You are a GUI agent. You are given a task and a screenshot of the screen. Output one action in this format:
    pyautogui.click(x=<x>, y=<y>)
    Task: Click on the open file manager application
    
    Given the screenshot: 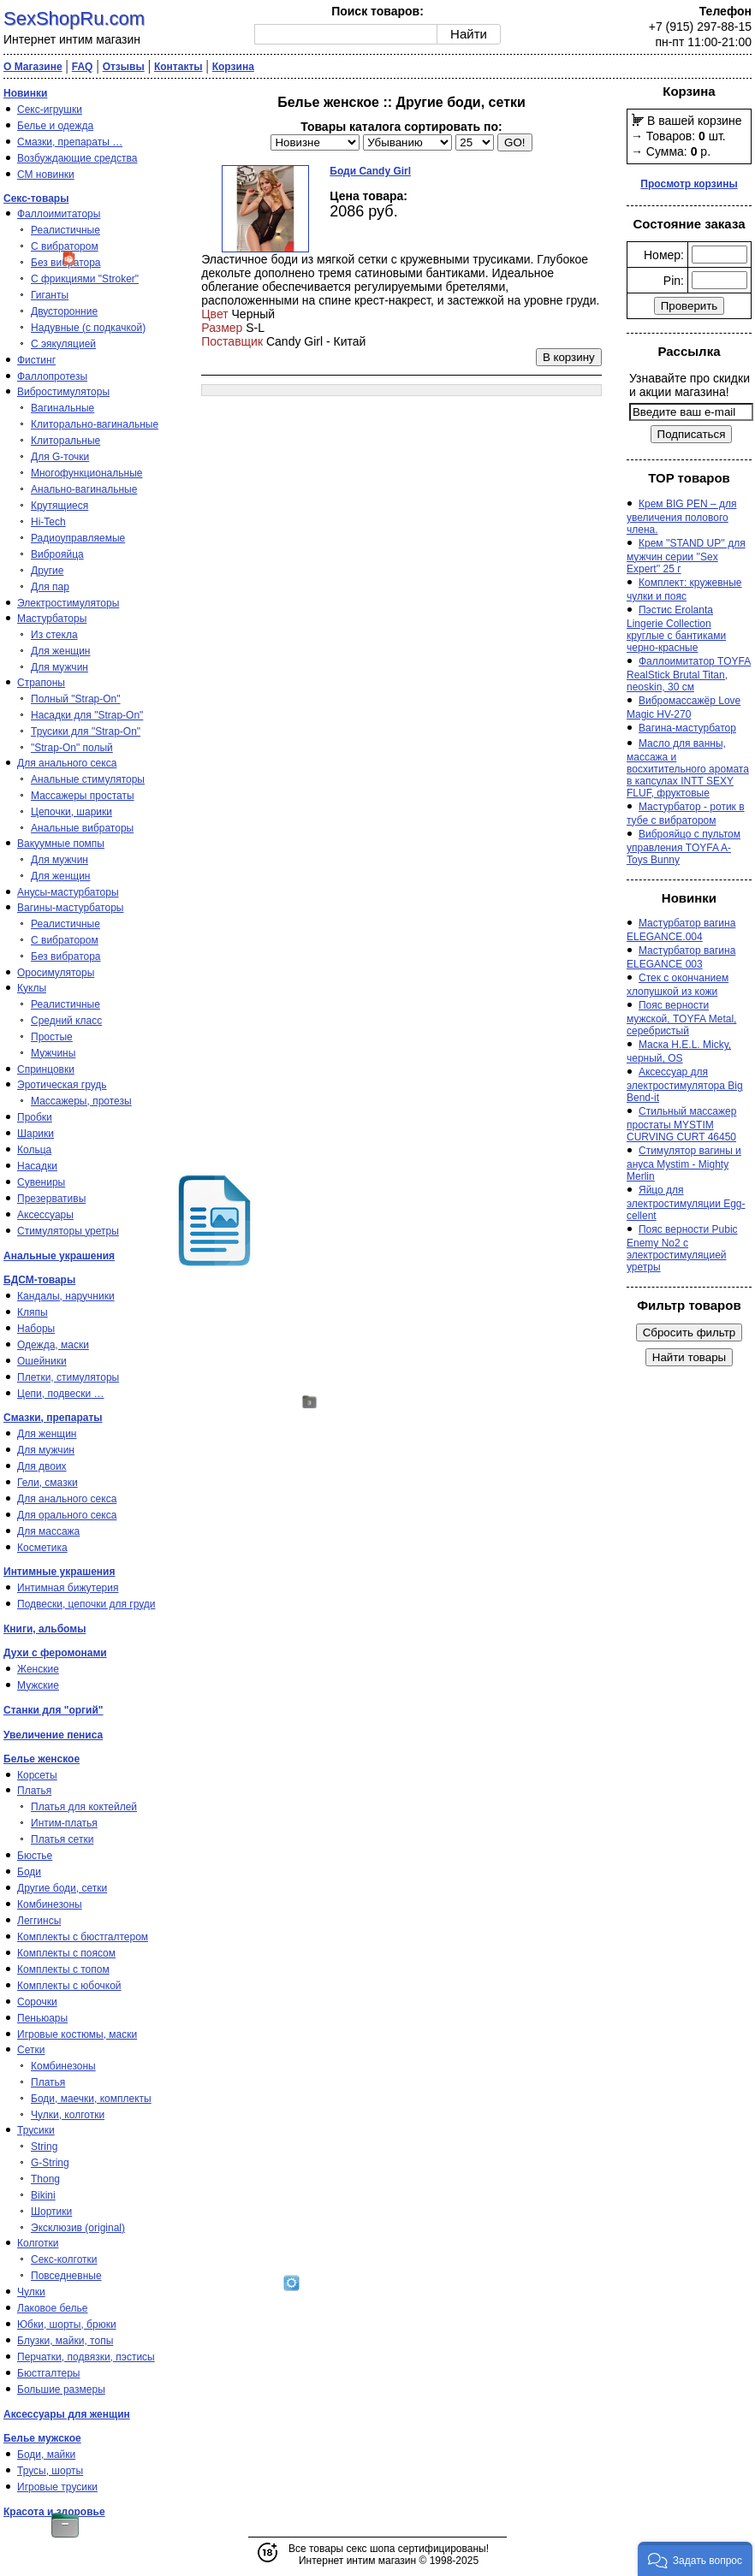 What is the action you would take?
    pyautogui.click(x=65, y=2525)
    